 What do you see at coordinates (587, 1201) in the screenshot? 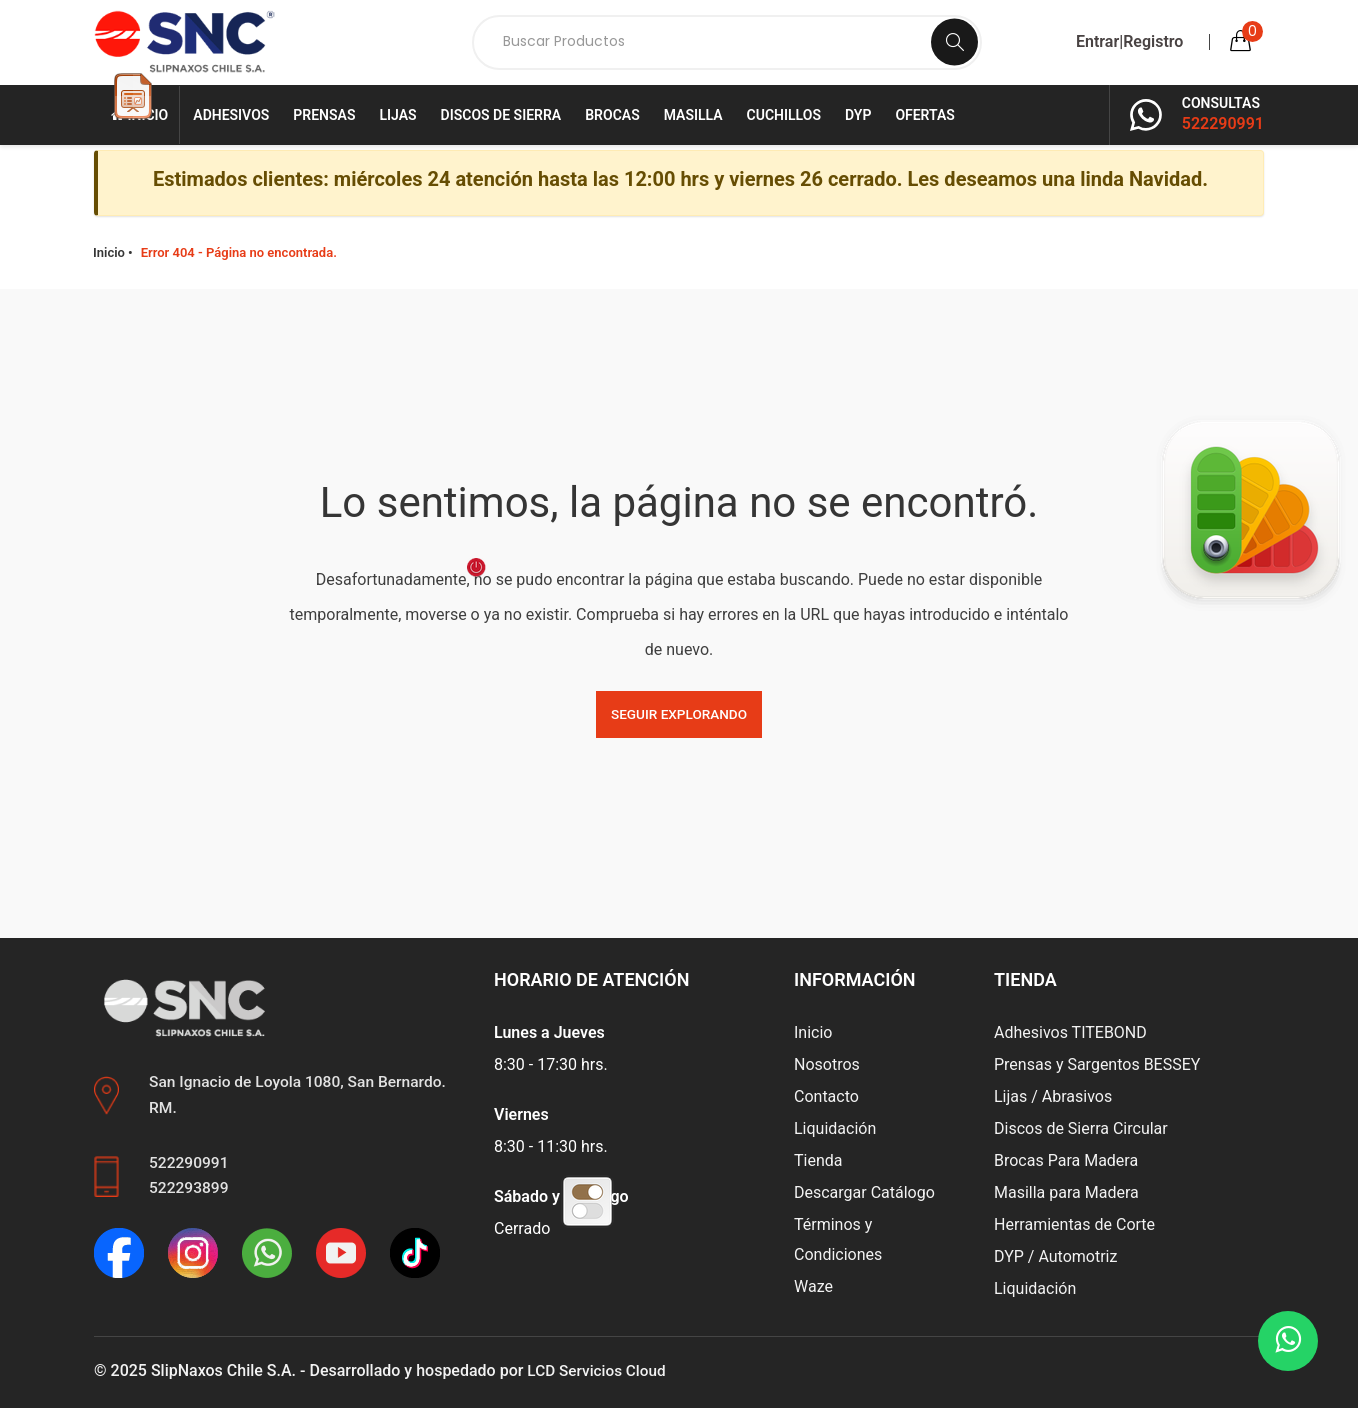
I see `open unity tweak tool settings` at bounding box center [587, 1201].